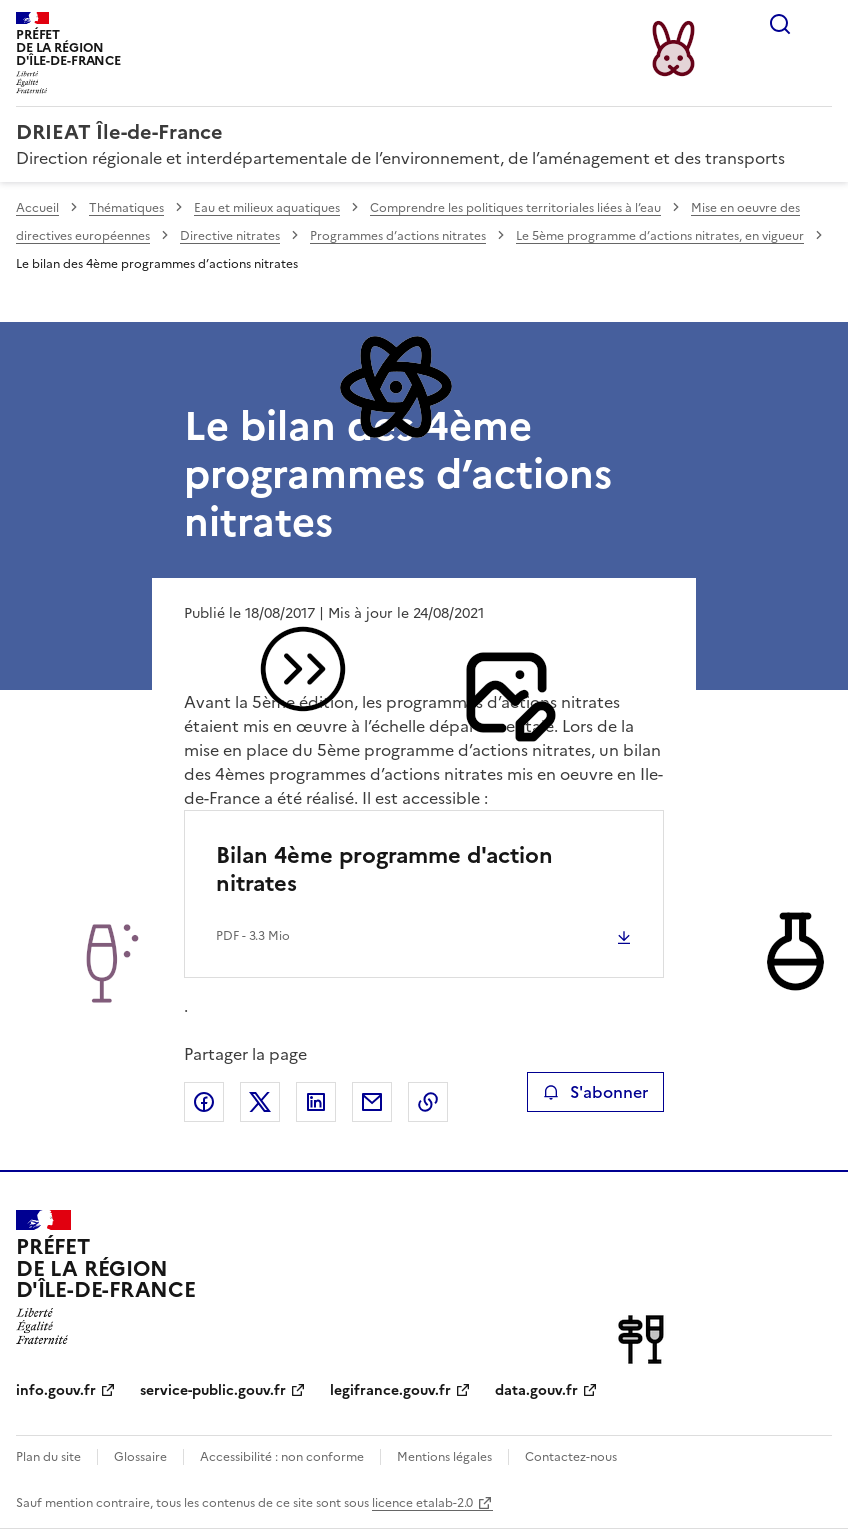  What do you see at coordinates (104, 963) in the screenshot?
I see `celebrate an achievement or milestone` at bounding box center [104, 963].